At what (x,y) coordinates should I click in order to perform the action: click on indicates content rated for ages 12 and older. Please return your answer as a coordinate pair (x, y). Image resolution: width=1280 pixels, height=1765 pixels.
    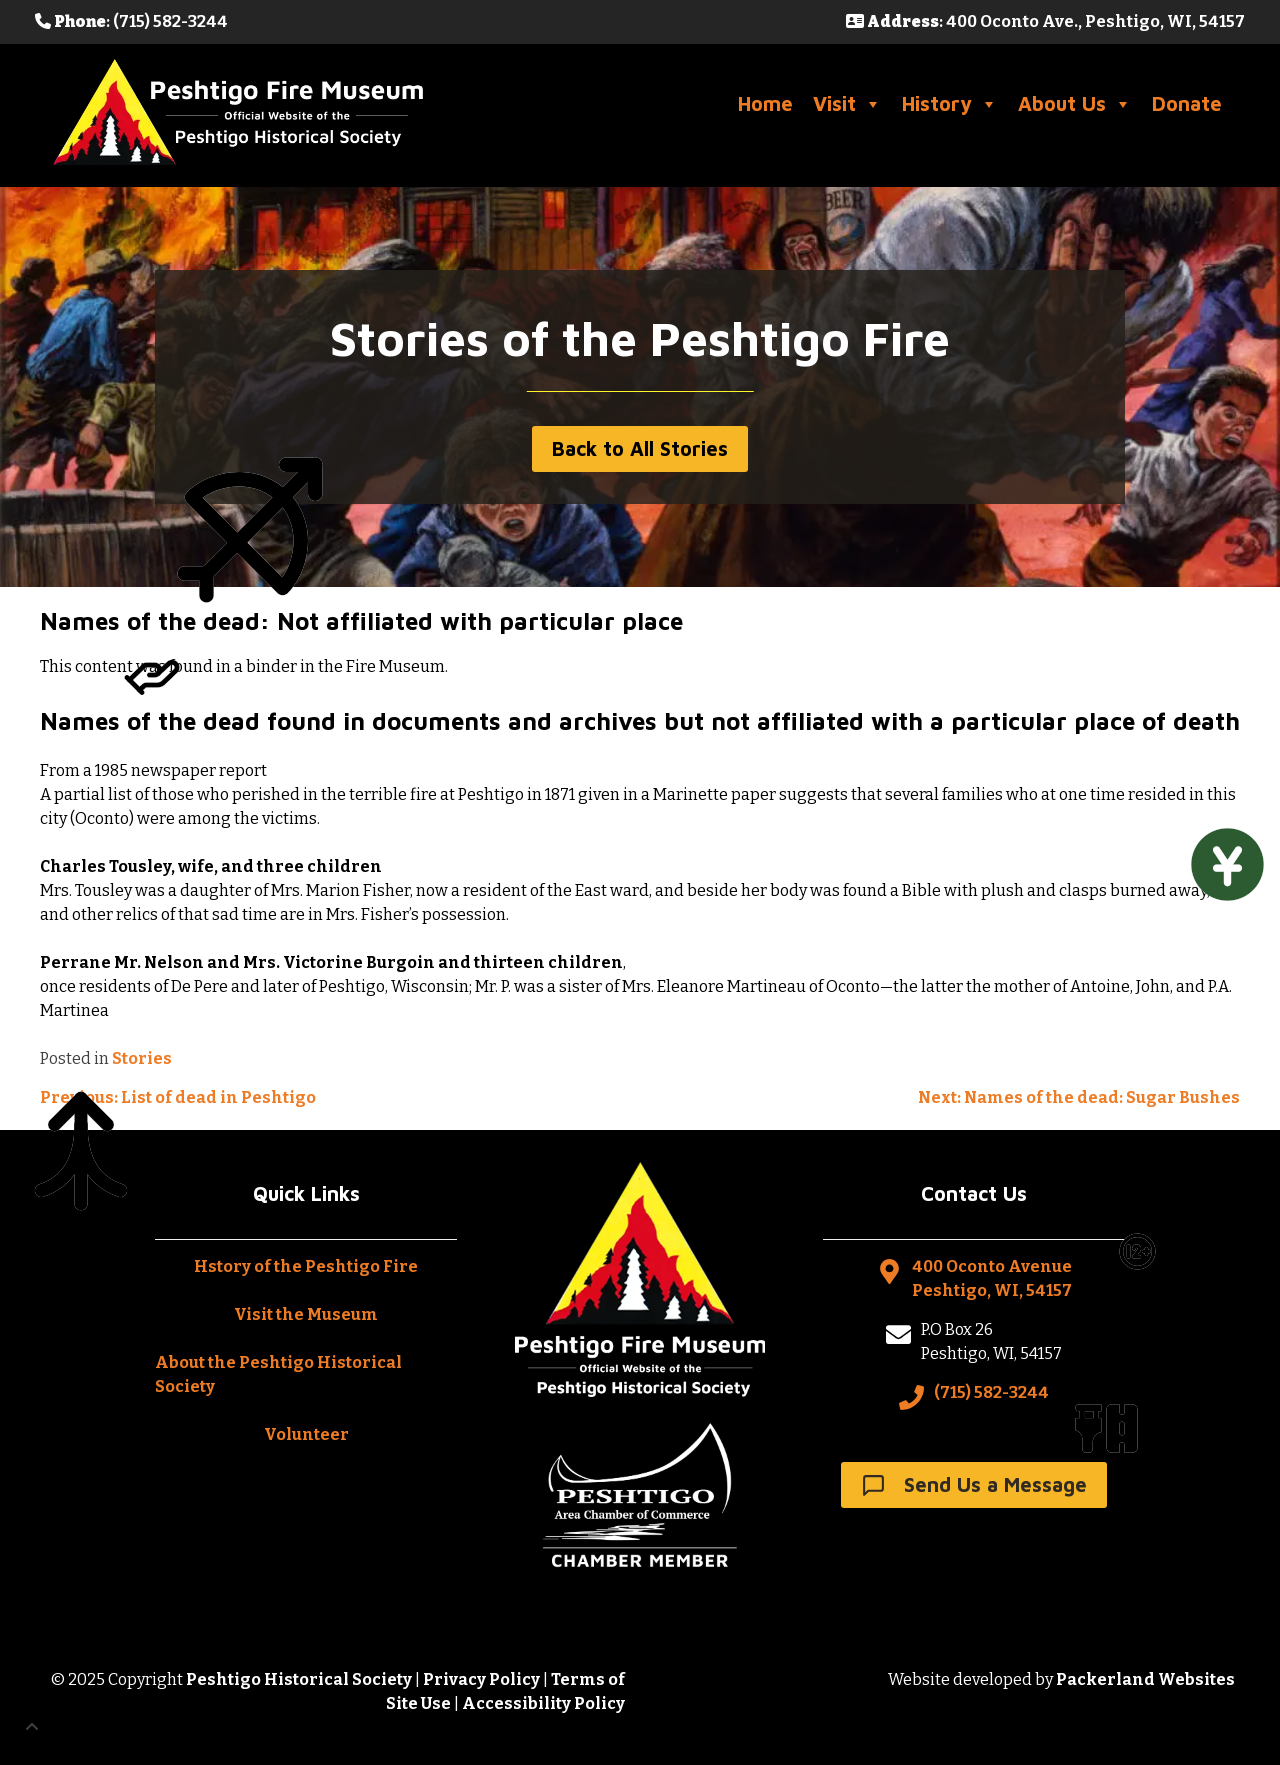
    Looking at the image, I should click on (1137, 1251).